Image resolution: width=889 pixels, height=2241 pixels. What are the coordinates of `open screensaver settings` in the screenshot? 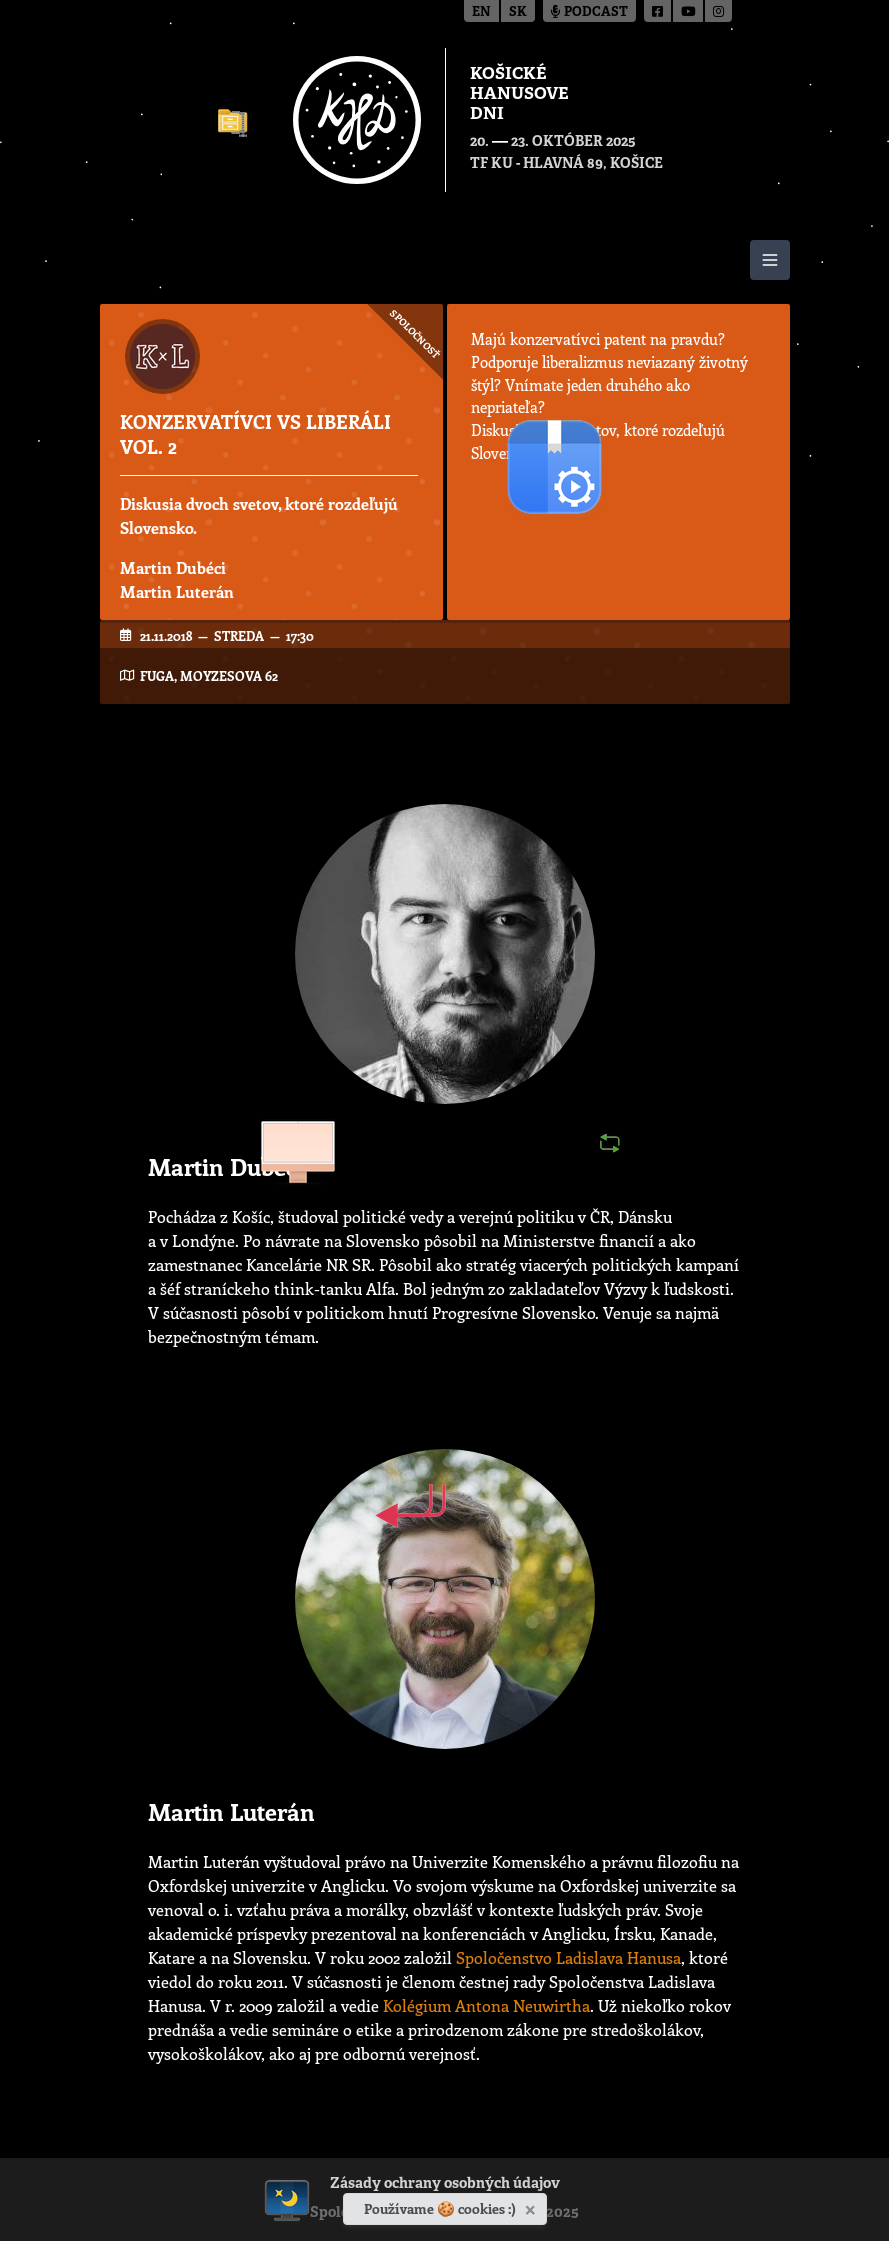 It's located at (287, 2200).